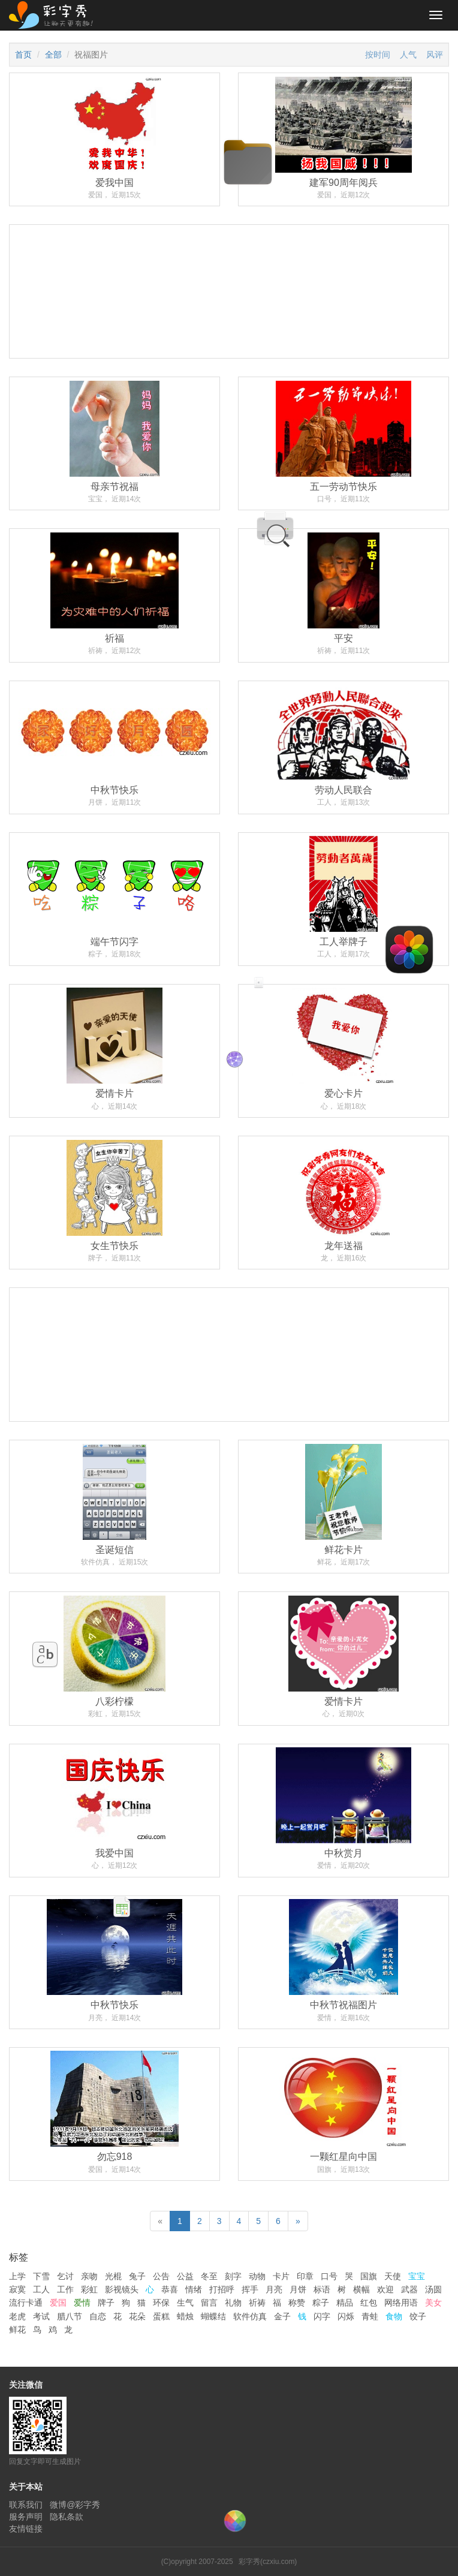 This screenshot has height=2576, width=458. Describe the element at coordinates (45, 1654) in the screenshot. I see `open the font viewer application` at that location.